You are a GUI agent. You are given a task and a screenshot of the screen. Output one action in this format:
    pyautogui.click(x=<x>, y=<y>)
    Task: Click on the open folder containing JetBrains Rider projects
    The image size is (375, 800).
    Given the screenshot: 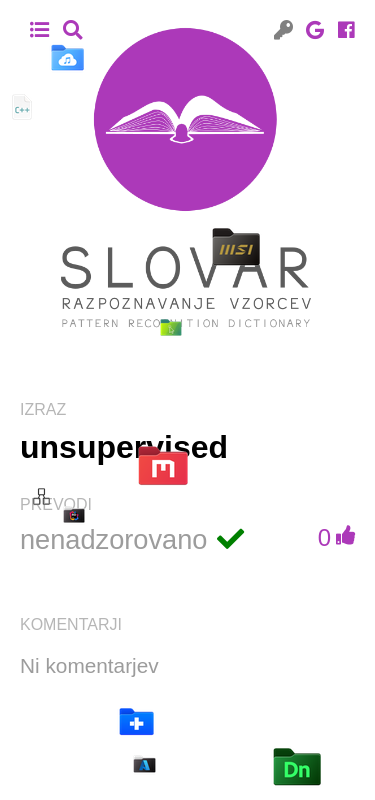 What is the action you would take?
    pyautogui.click(x=74, y=515)
    